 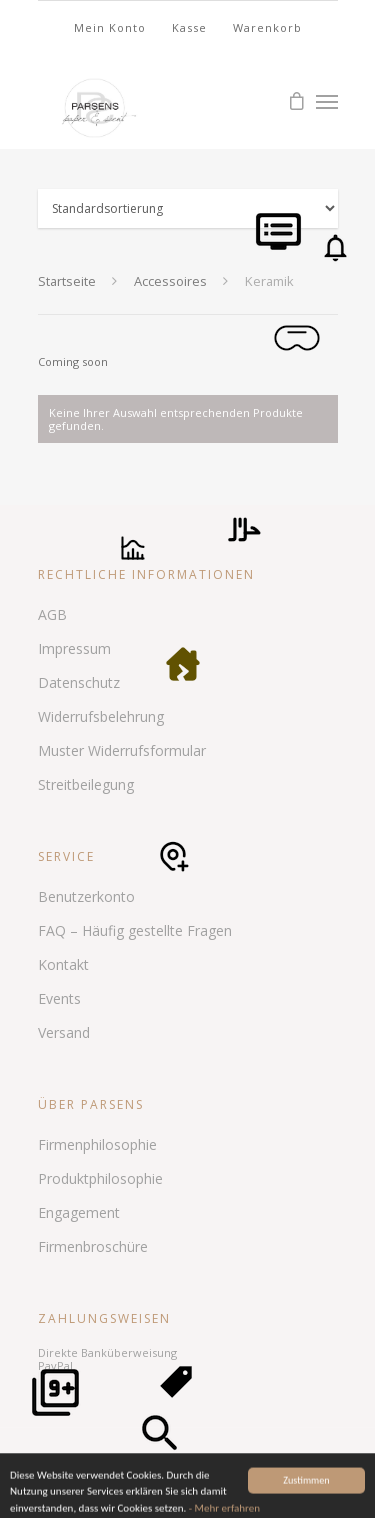 What do you see at coordinates (55, 1392) in the screenshot?
I see `indicates 9 or more items in a stack or collection` at bounding box center [55, 1392].